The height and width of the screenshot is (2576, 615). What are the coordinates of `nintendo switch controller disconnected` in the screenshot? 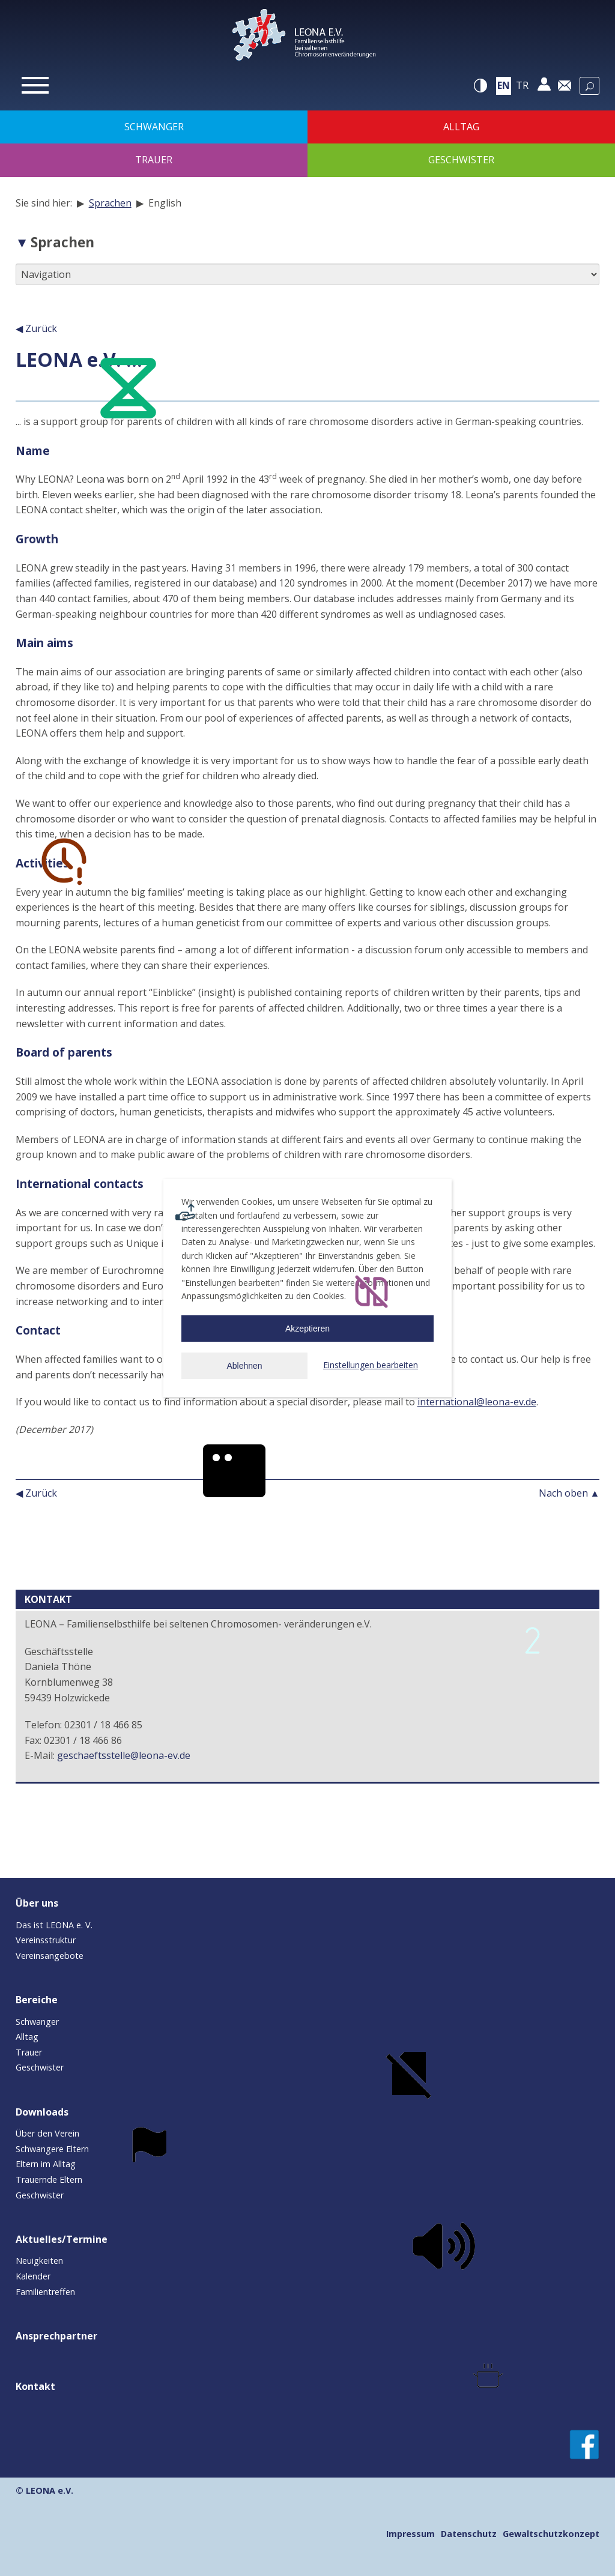 It's located at (371, 1291).